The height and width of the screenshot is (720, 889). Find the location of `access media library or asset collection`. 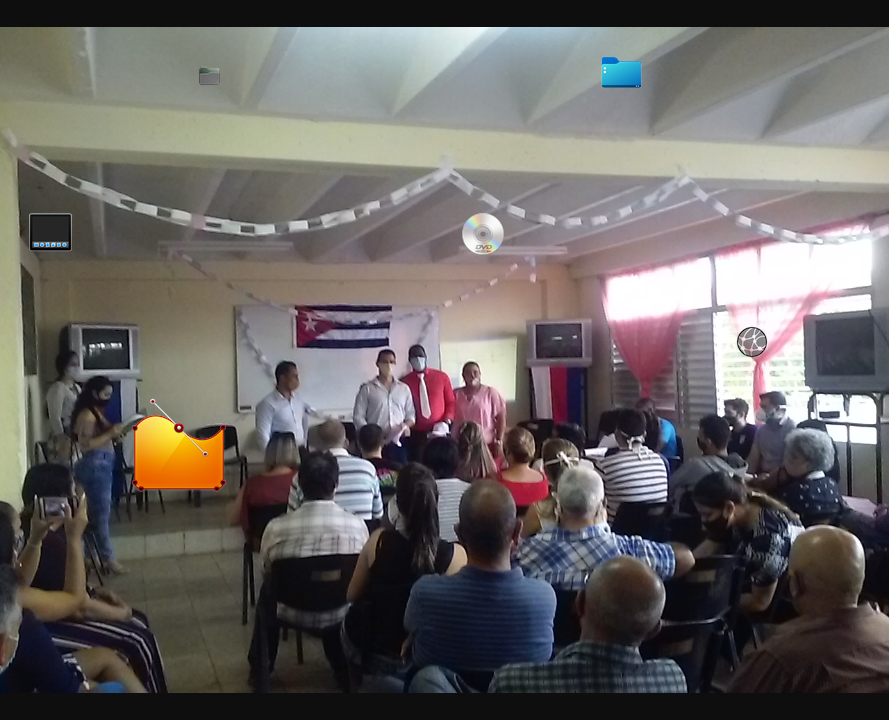

access media library or asset collection is located at coordinates (179, 445).